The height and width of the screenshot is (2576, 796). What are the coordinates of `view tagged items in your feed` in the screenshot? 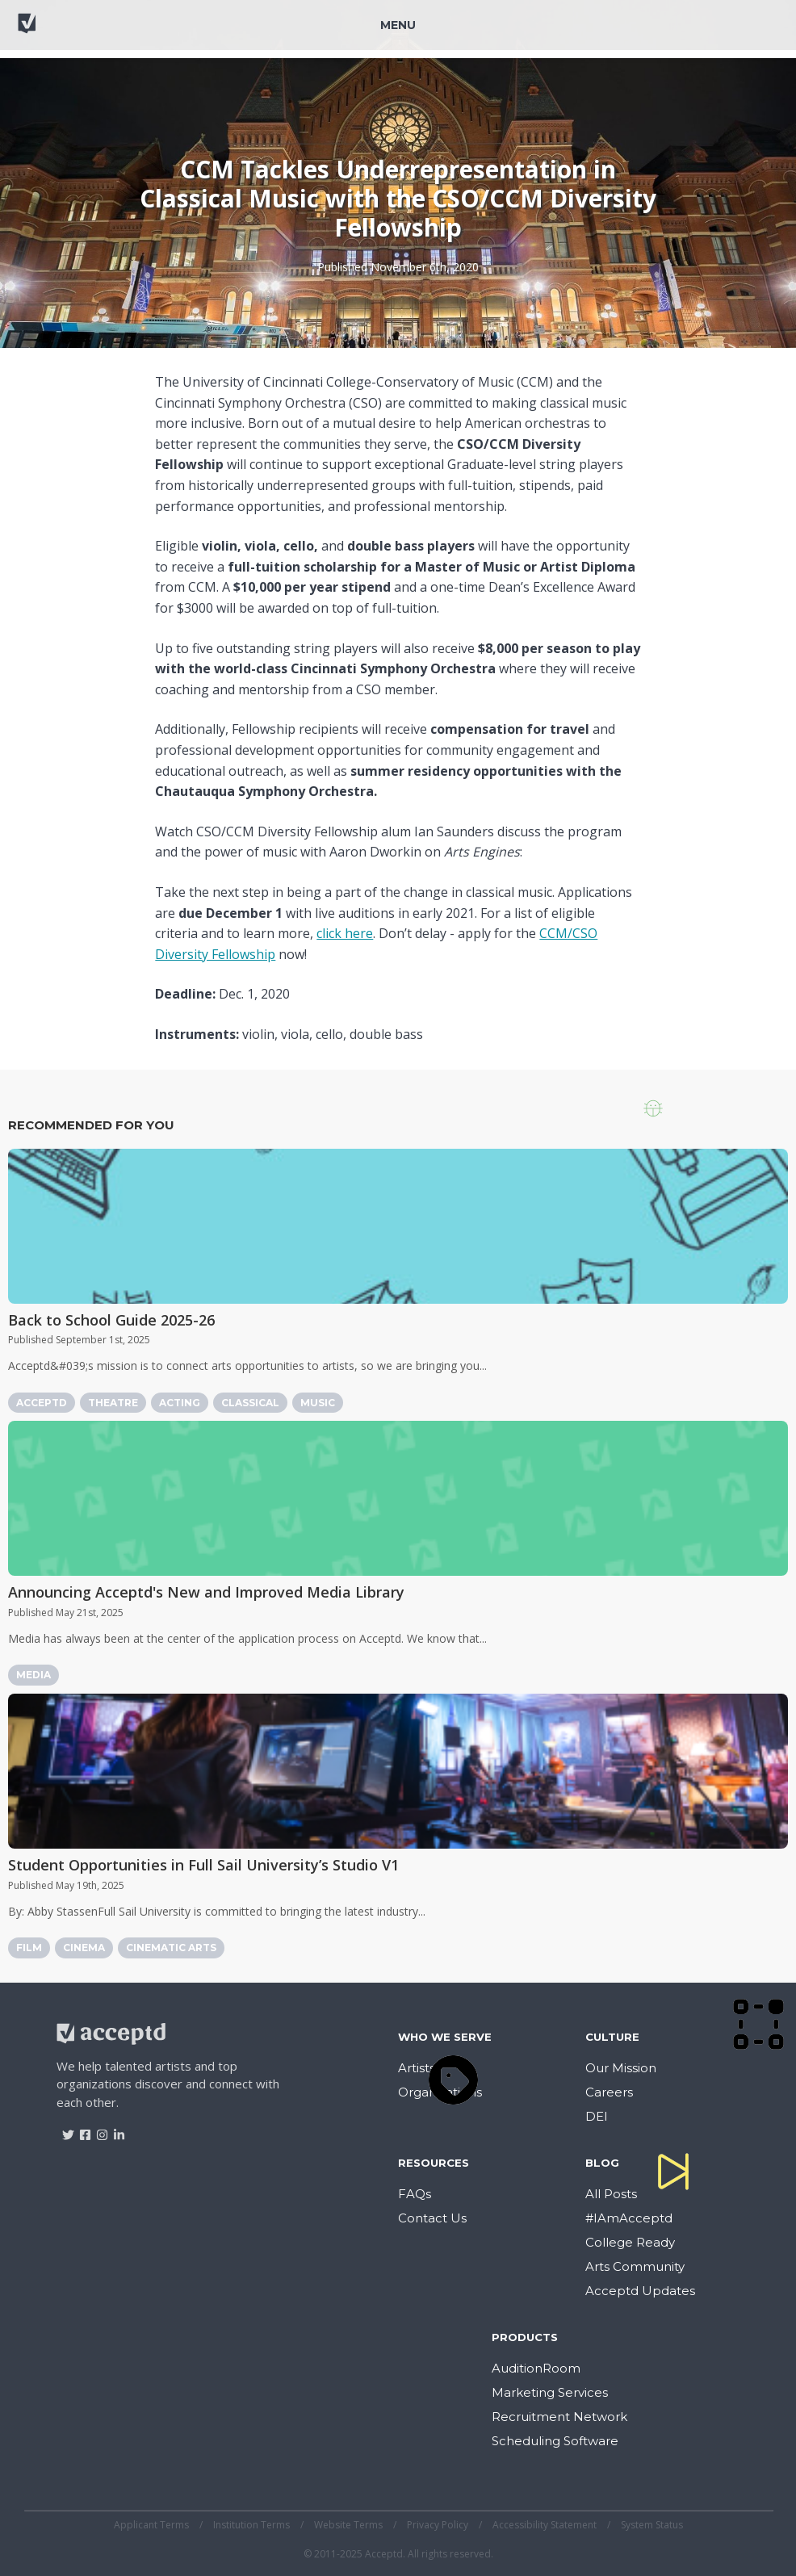 It's located at (453, 2080).